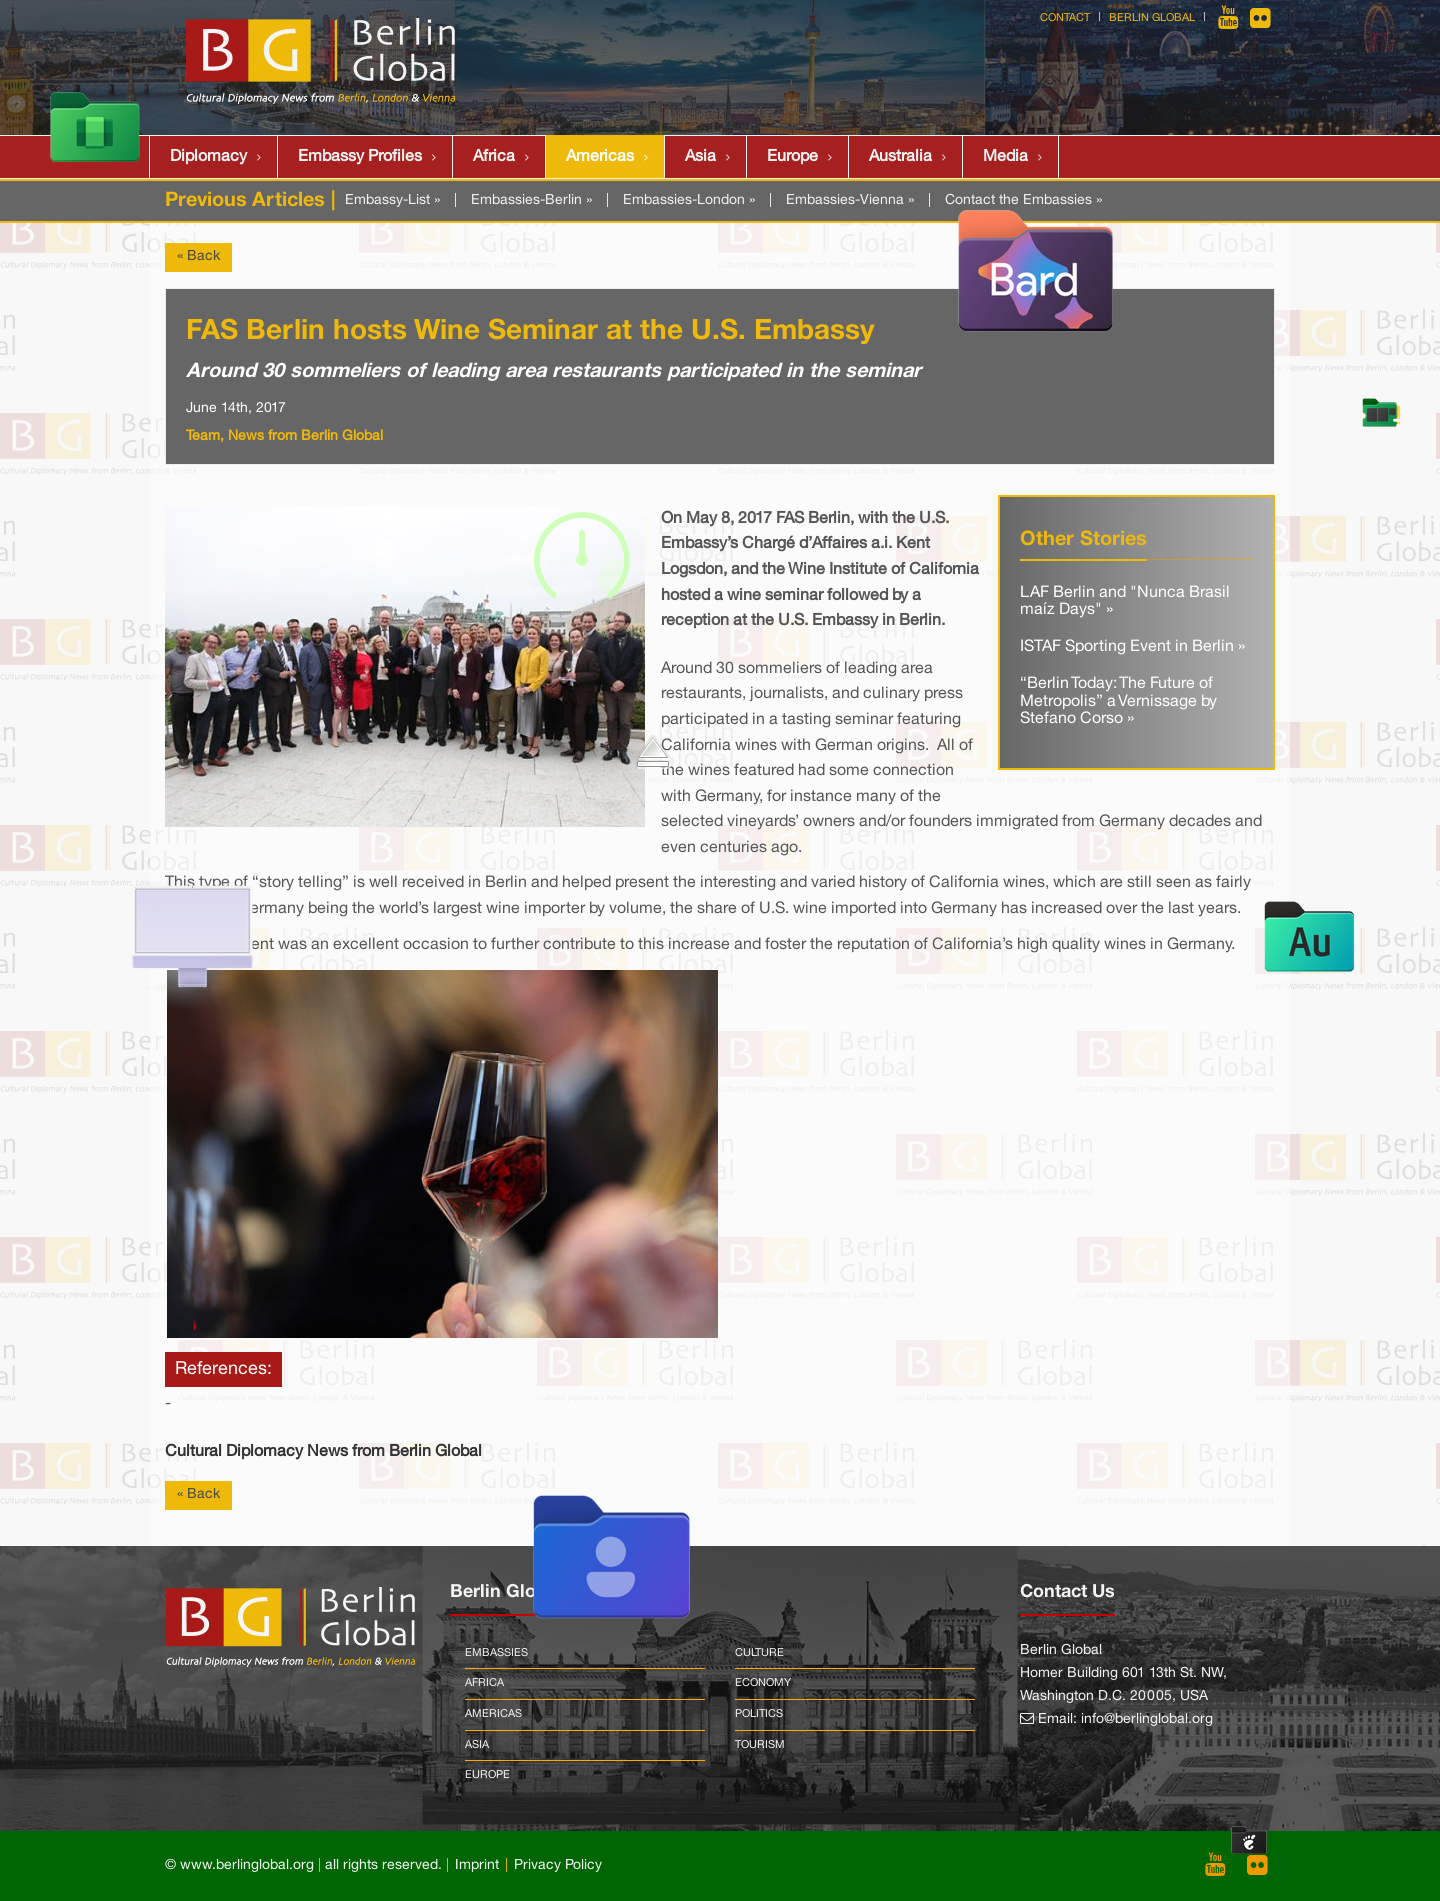 The height and width of the screenshot is (1901, 1440). I want to click on folder containing Google Bard AI files, so click(1035, 275).